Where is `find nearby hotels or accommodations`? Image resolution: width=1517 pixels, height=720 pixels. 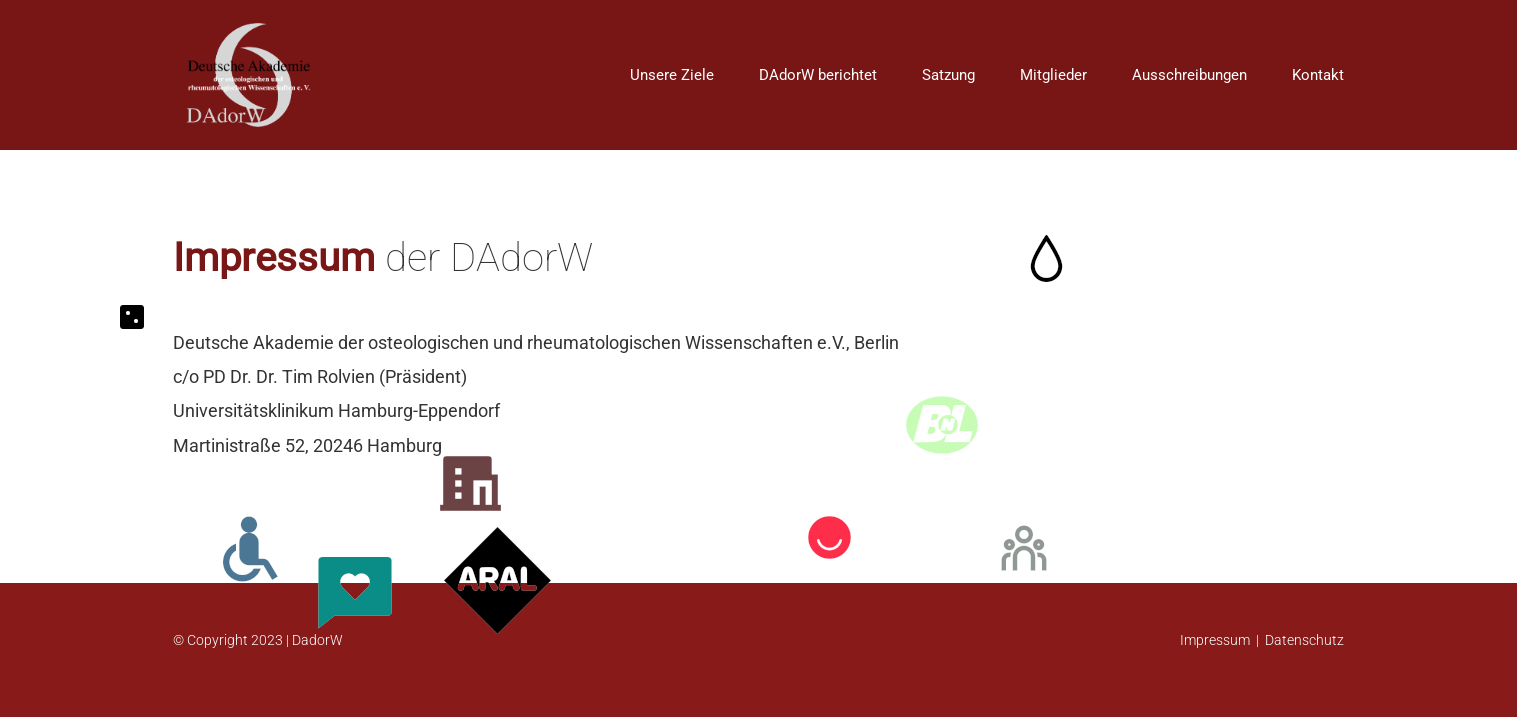 find nearby hotels or accommodations is located at coordinates (470, 483).